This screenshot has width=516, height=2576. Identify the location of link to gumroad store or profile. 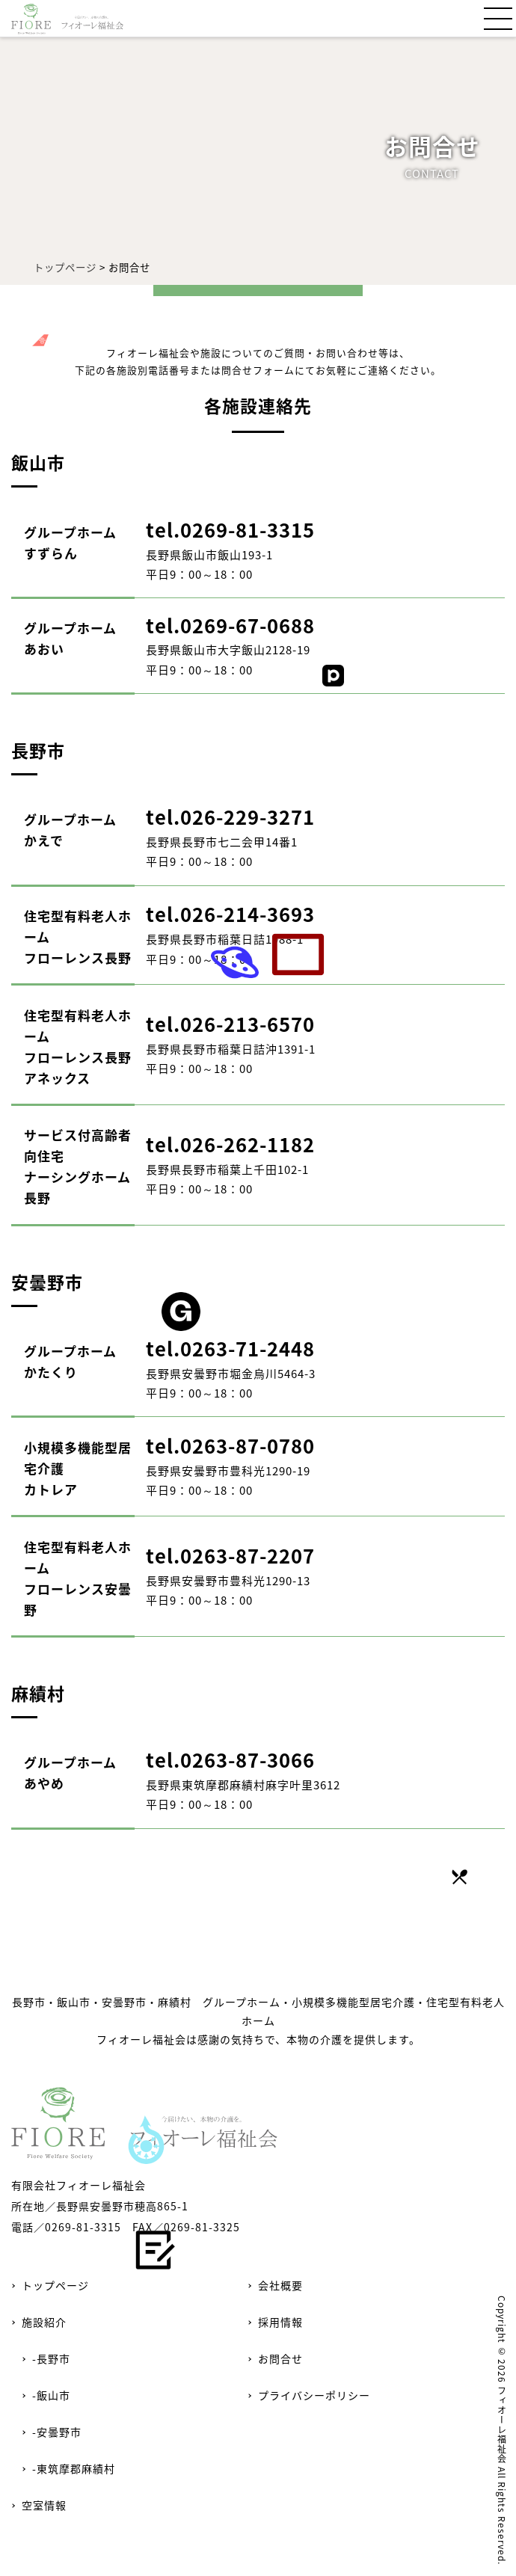
(181, 1312).